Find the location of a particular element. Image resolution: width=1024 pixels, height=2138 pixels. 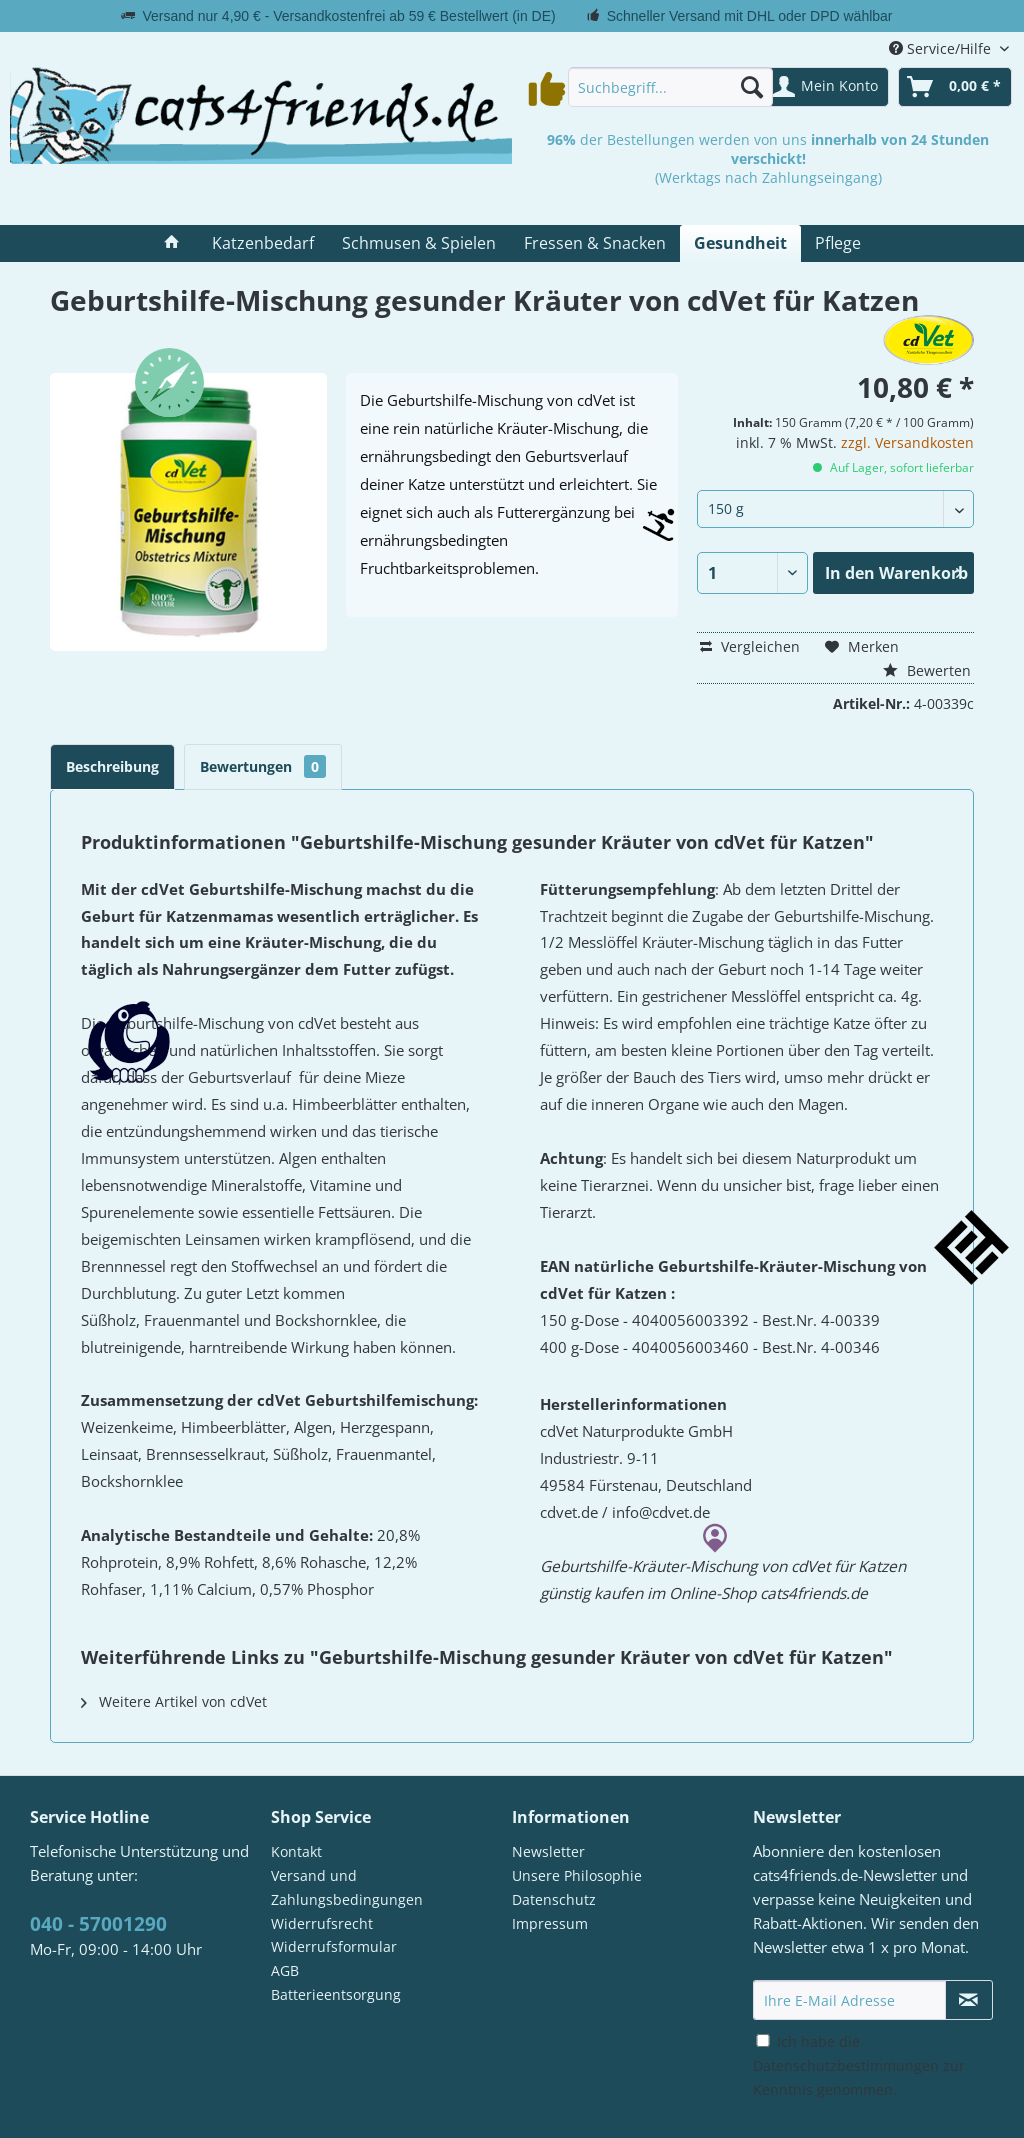

litiengine game engine logo is located at coordinates (971, 1247).